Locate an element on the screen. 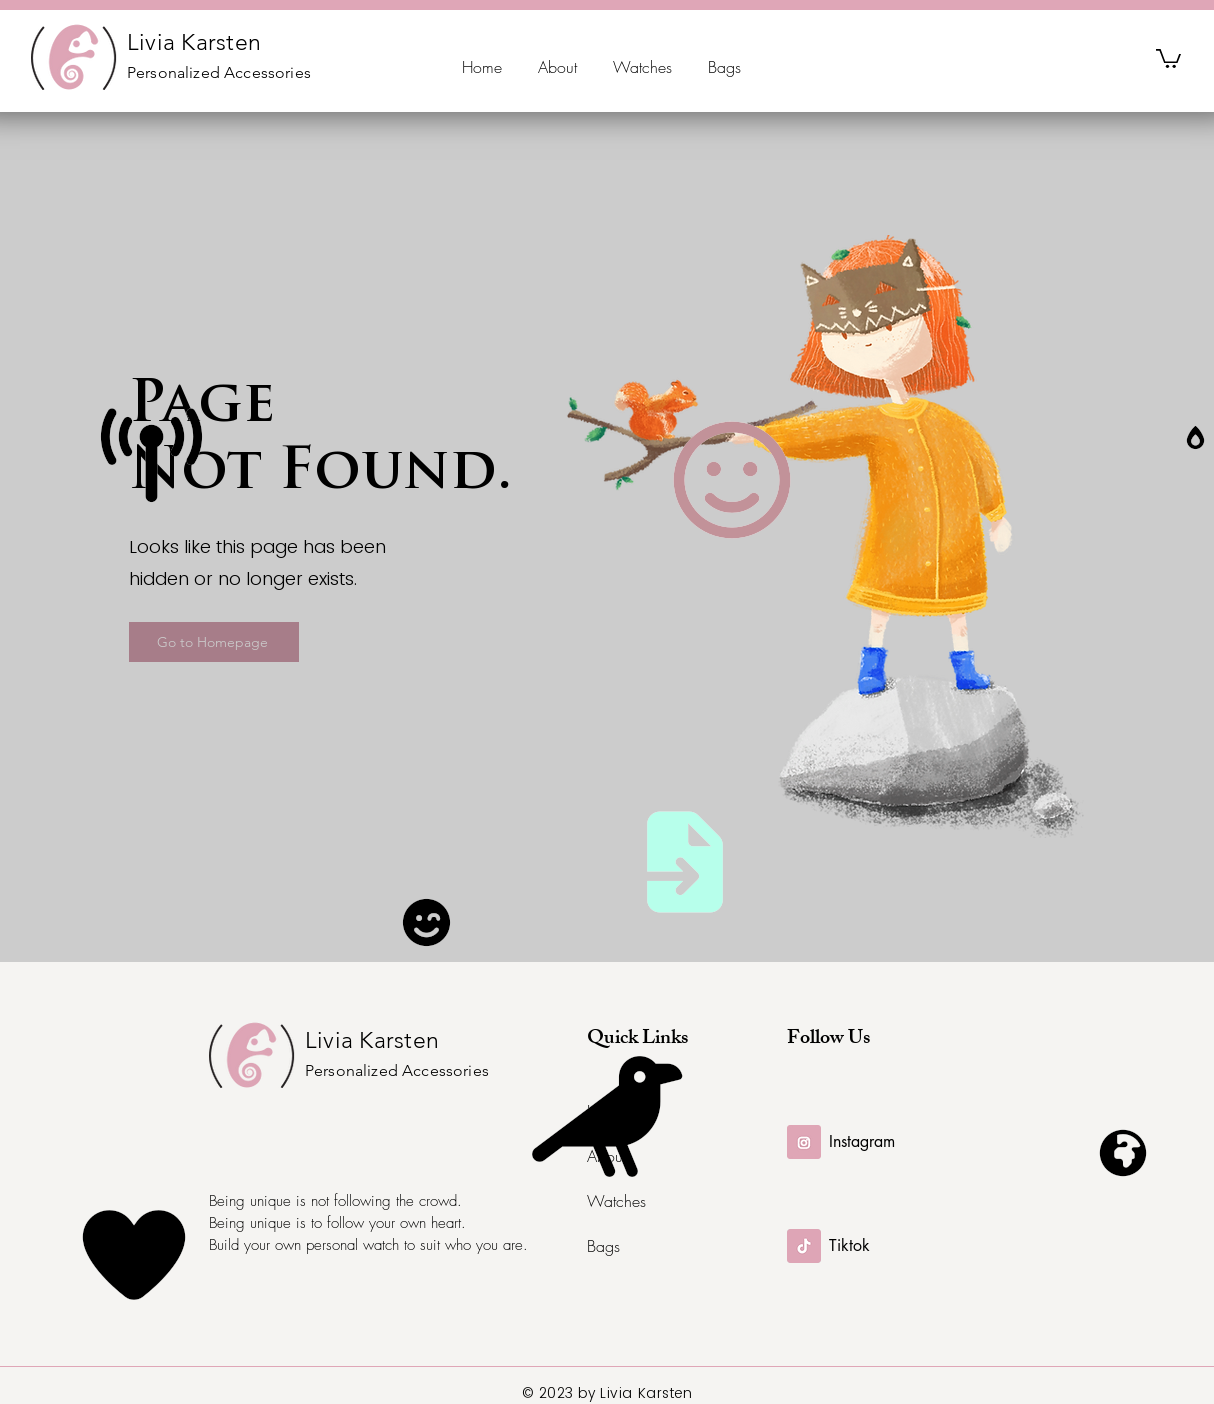  indicates trending or hot content is located at coordinates (1195, 437).